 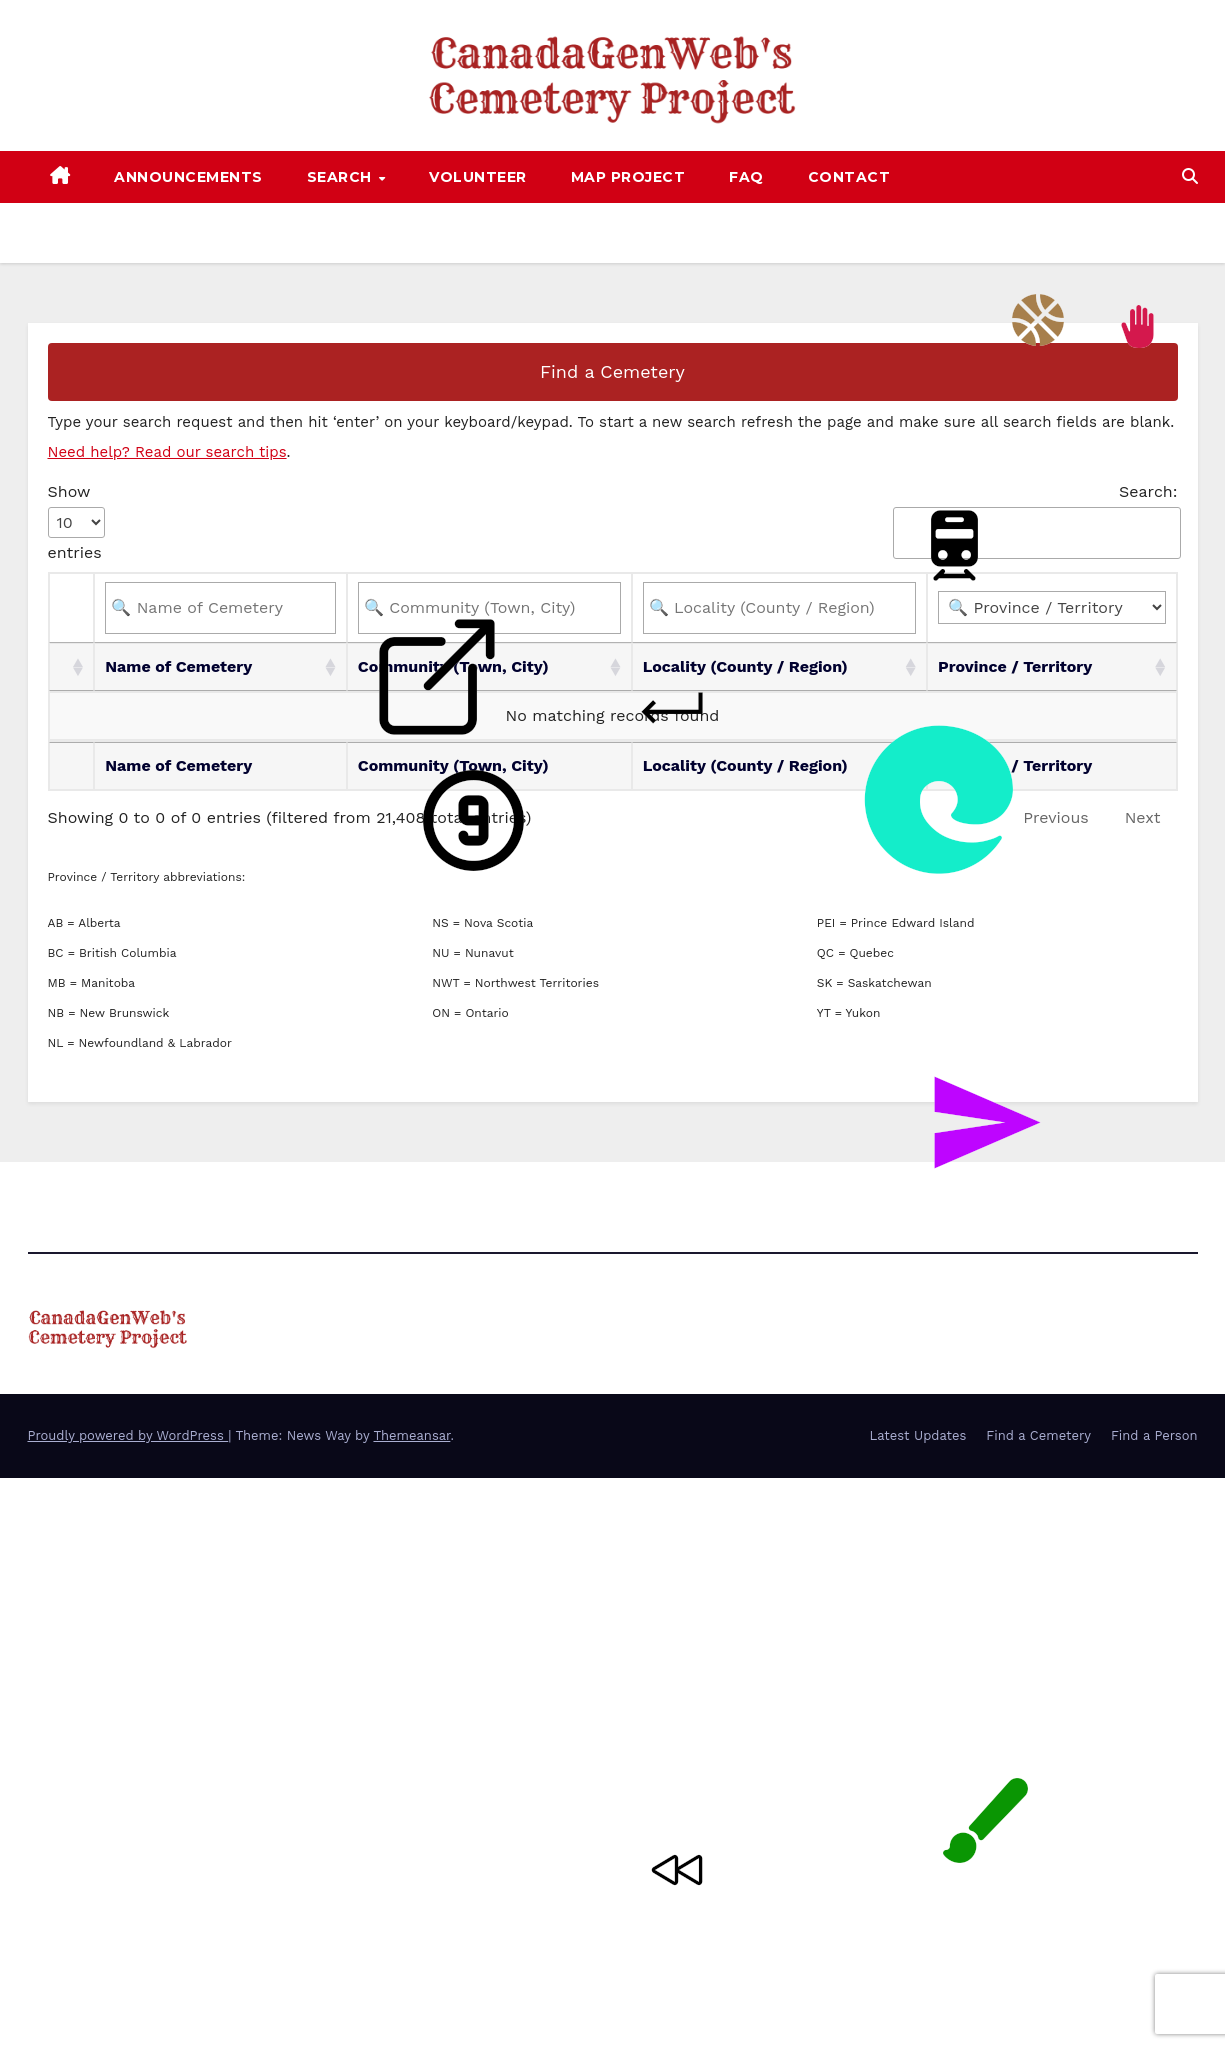 What do you see at coordinates (987, 1122) in the screenshot?
I see `send a message` at bounding box center [987, 1122].